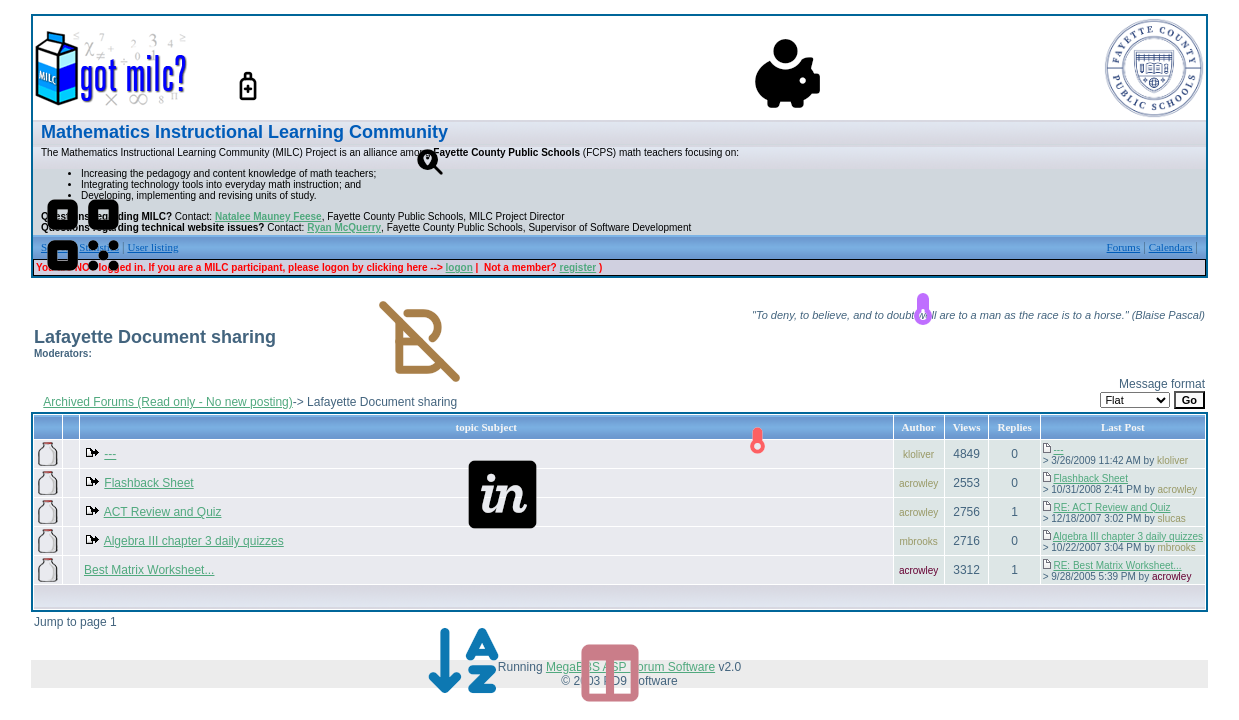  I want to click on open InVision app, so click(502, 494).